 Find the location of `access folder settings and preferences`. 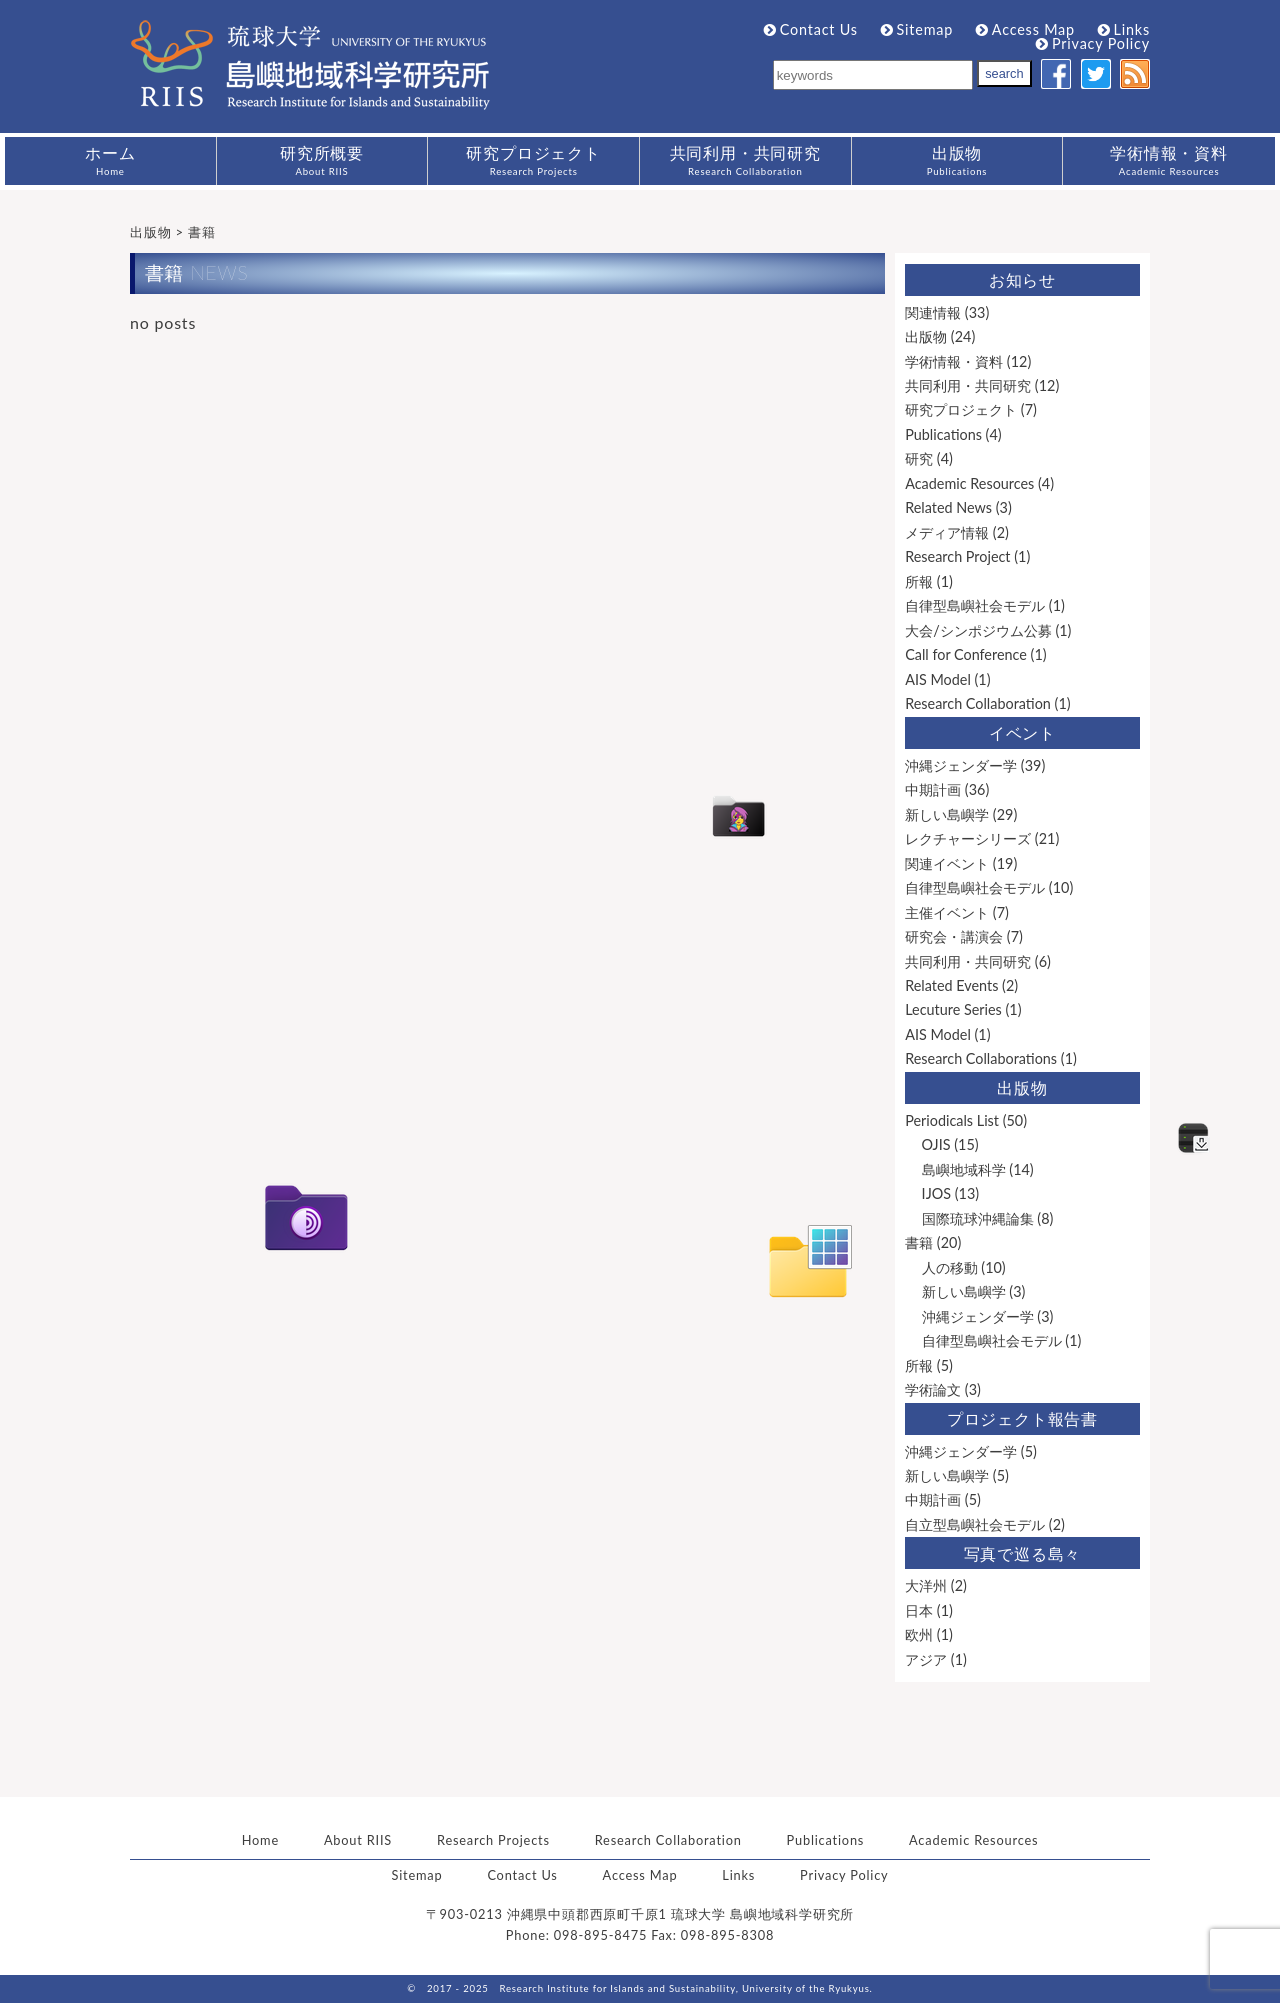

access folder settings and preferences is located at coordinates (808, 1269).